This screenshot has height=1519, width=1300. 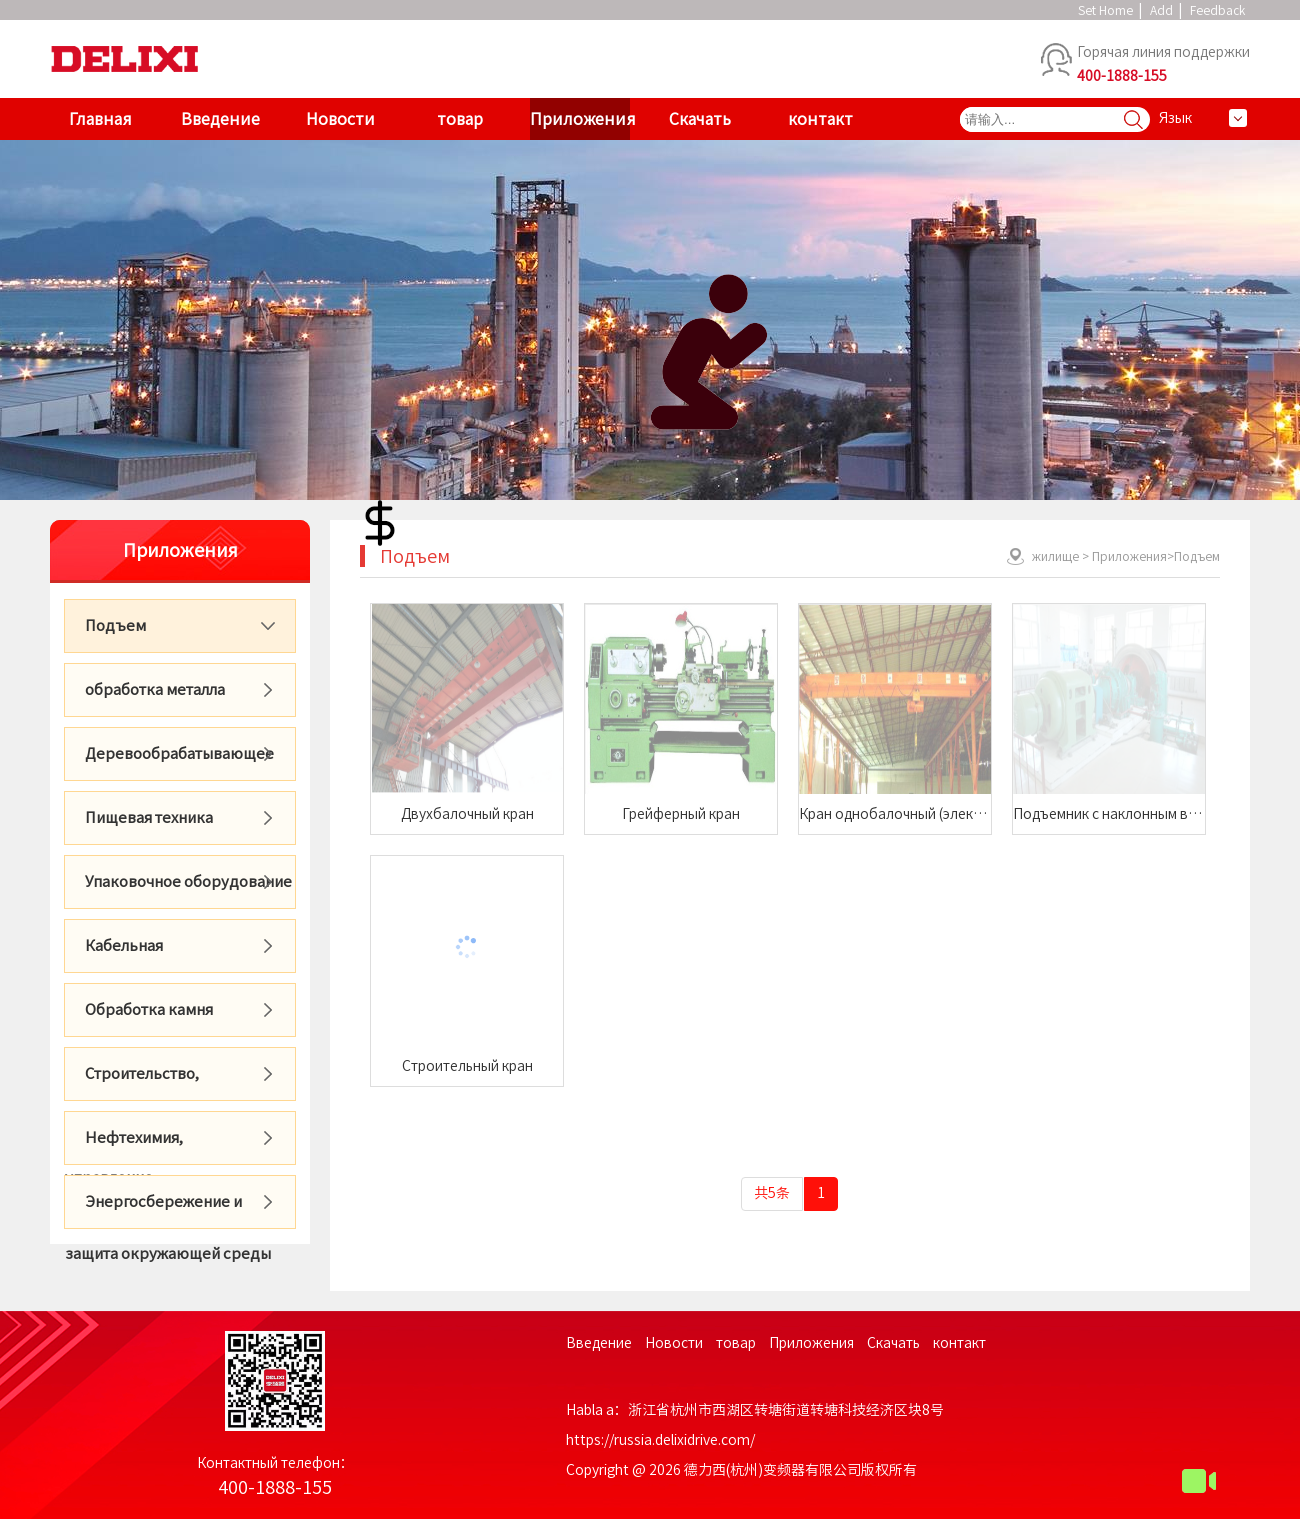 I want to click on indicates a prayer or meditation feature, so click(x=709, y=352).